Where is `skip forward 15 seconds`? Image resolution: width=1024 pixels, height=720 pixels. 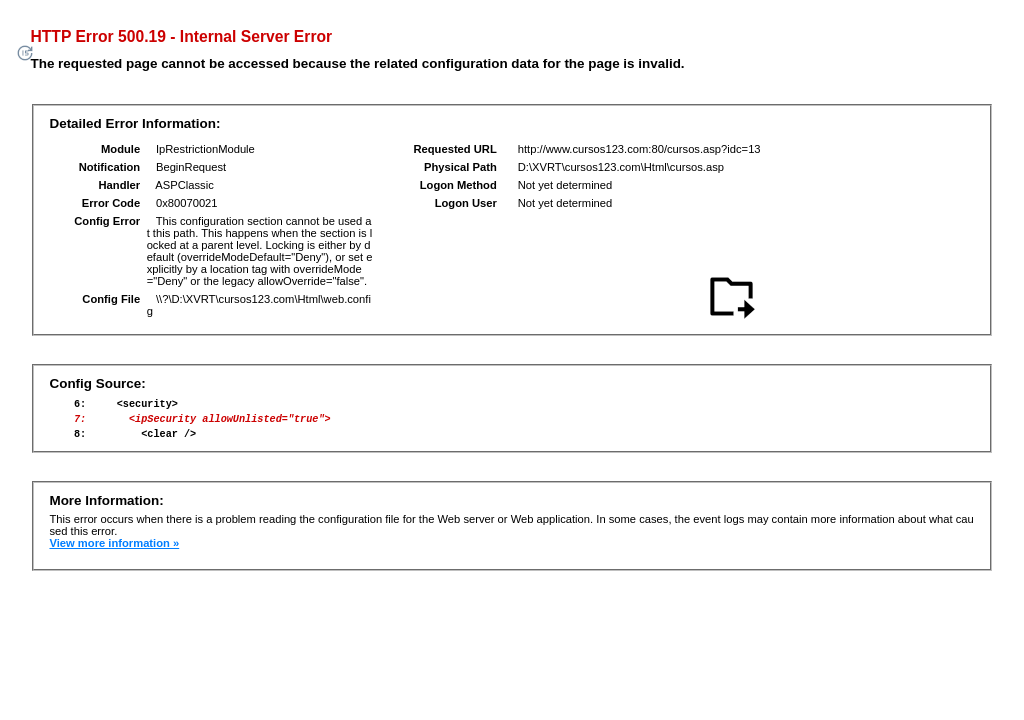
skip forward 15 seconds is located at coordinates (25, 53).